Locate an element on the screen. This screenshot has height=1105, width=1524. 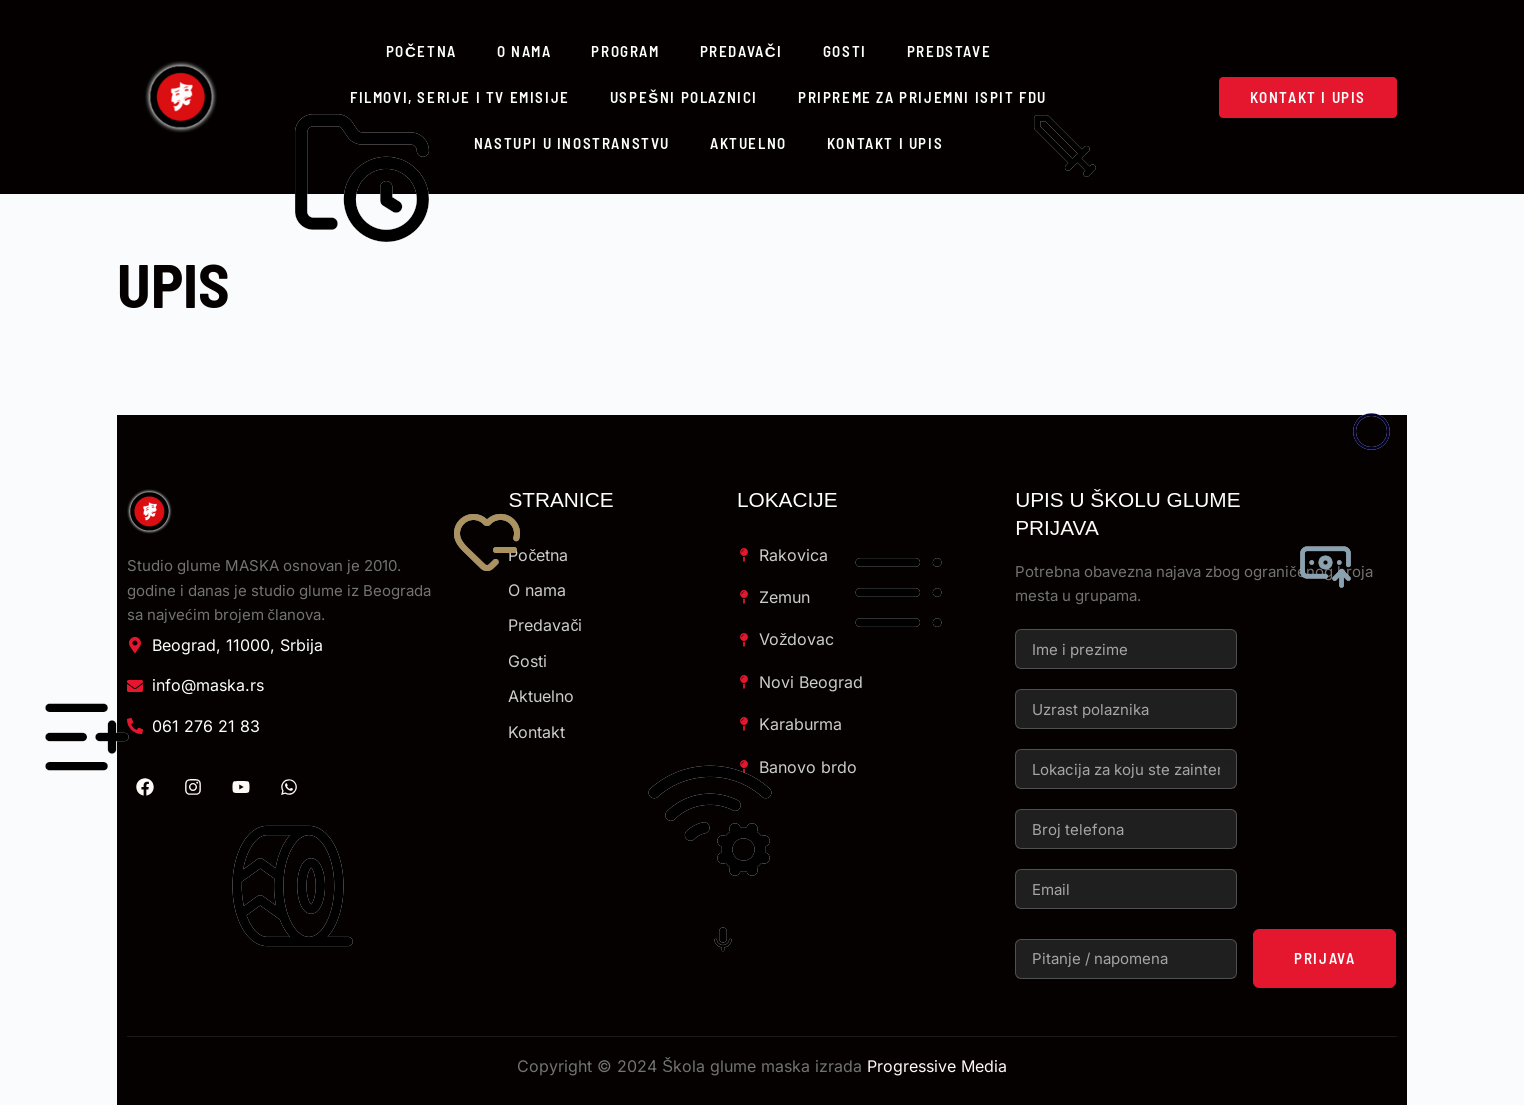
remove from favorites is located at coordinates (487, 541).